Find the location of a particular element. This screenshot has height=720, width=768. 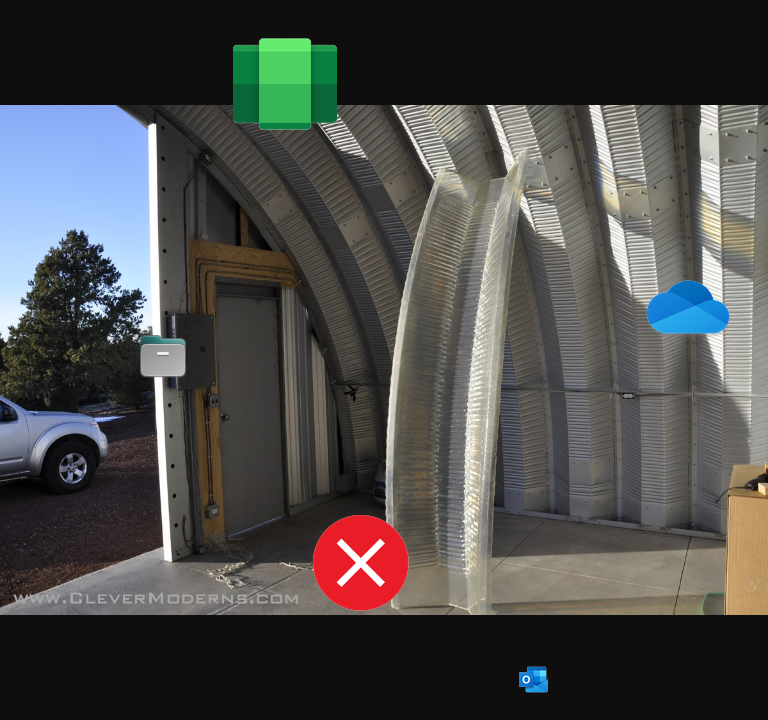

open android app or emulator is located at coordinates (285, 84).